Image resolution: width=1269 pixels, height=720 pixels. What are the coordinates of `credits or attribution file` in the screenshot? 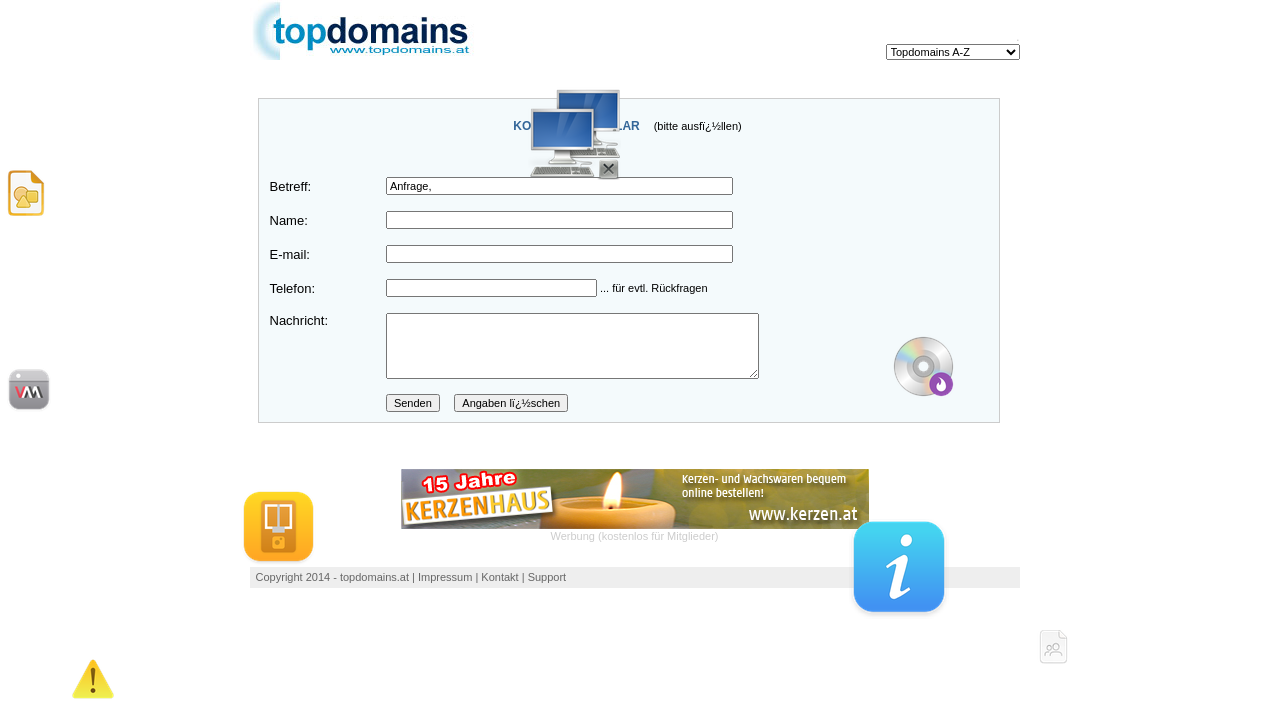 It's located at (1053, 646).